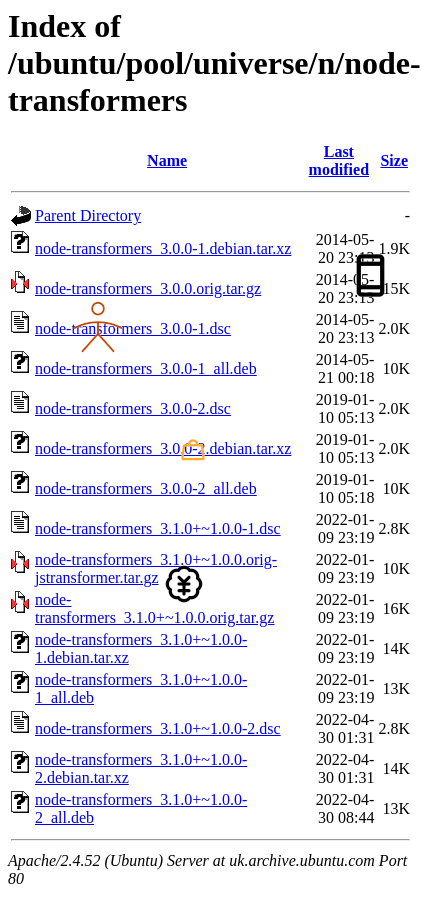  What do you see at coordinates (370, 275) in the screenshot?
I see `switch to mobile view` at bounding box center [370, 275].